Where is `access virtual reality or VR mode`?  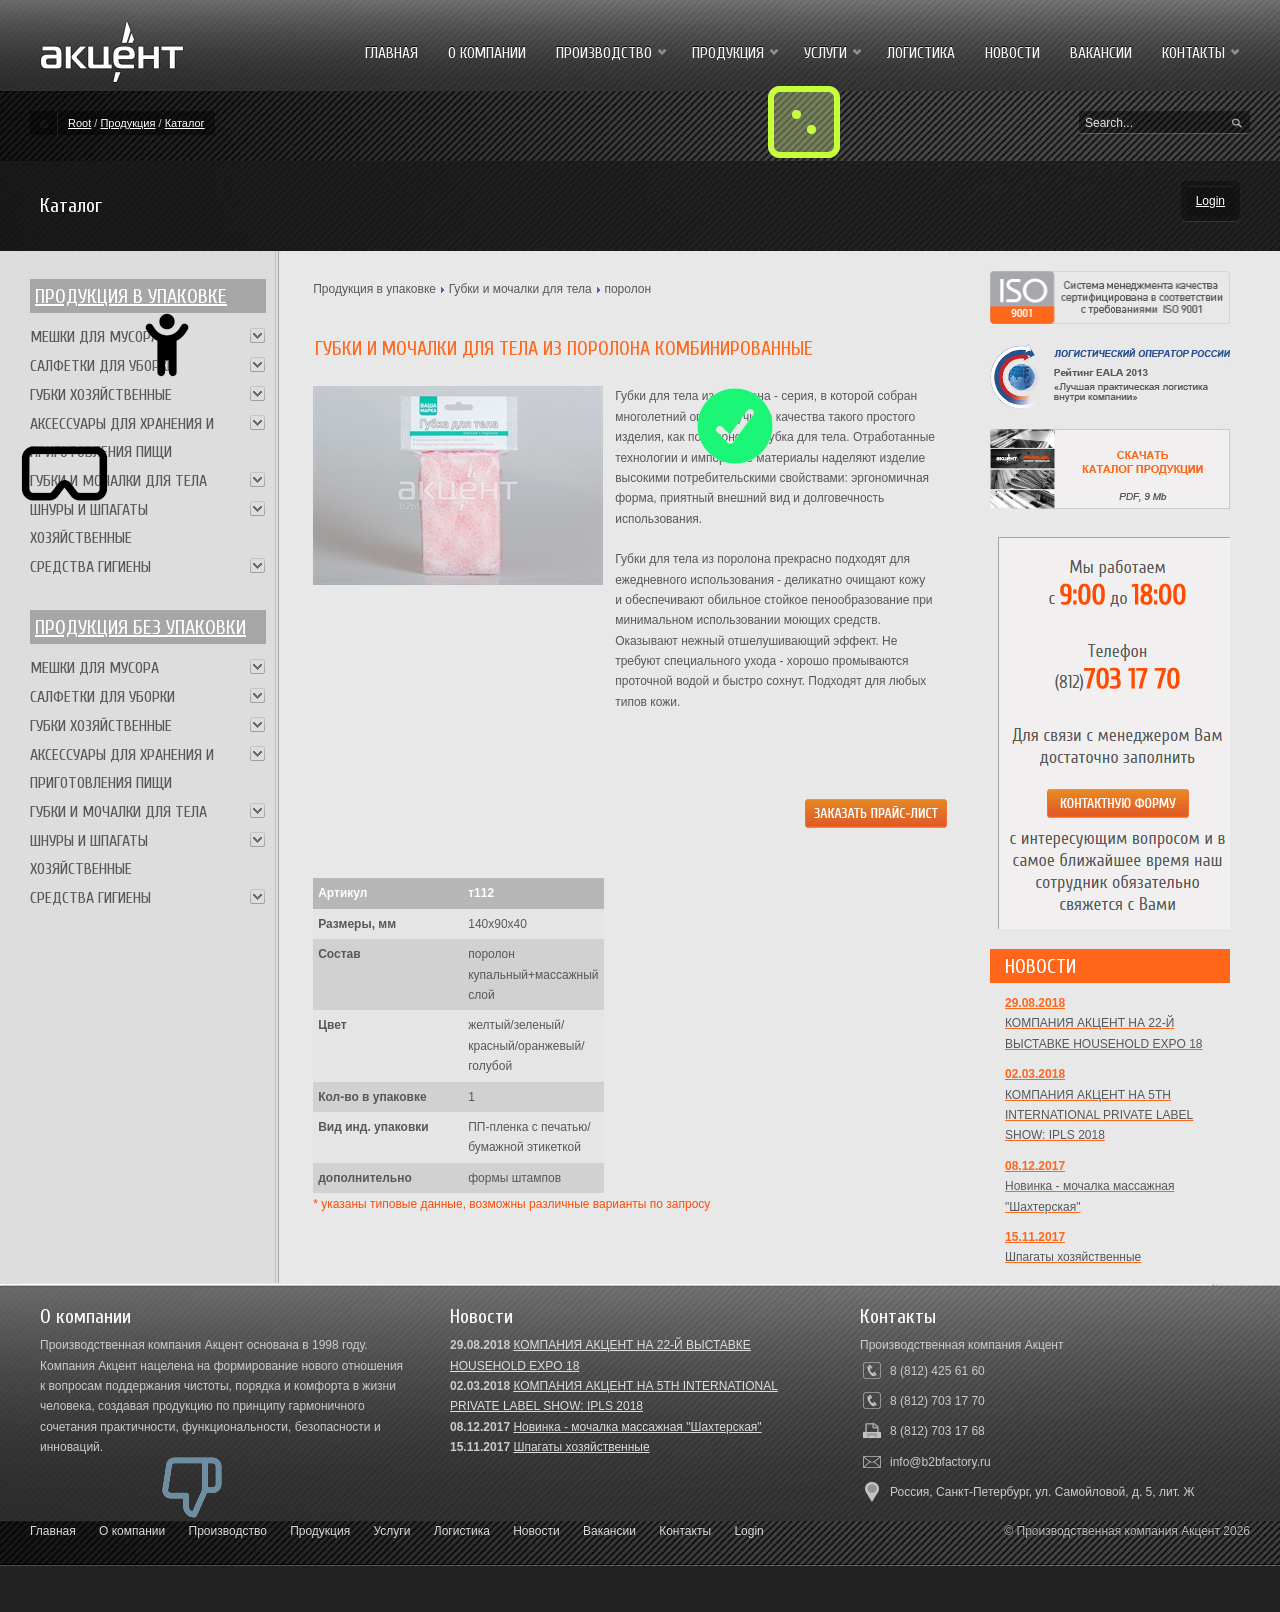 access virtual reality or VR mode is located at coordinates (64, 473).